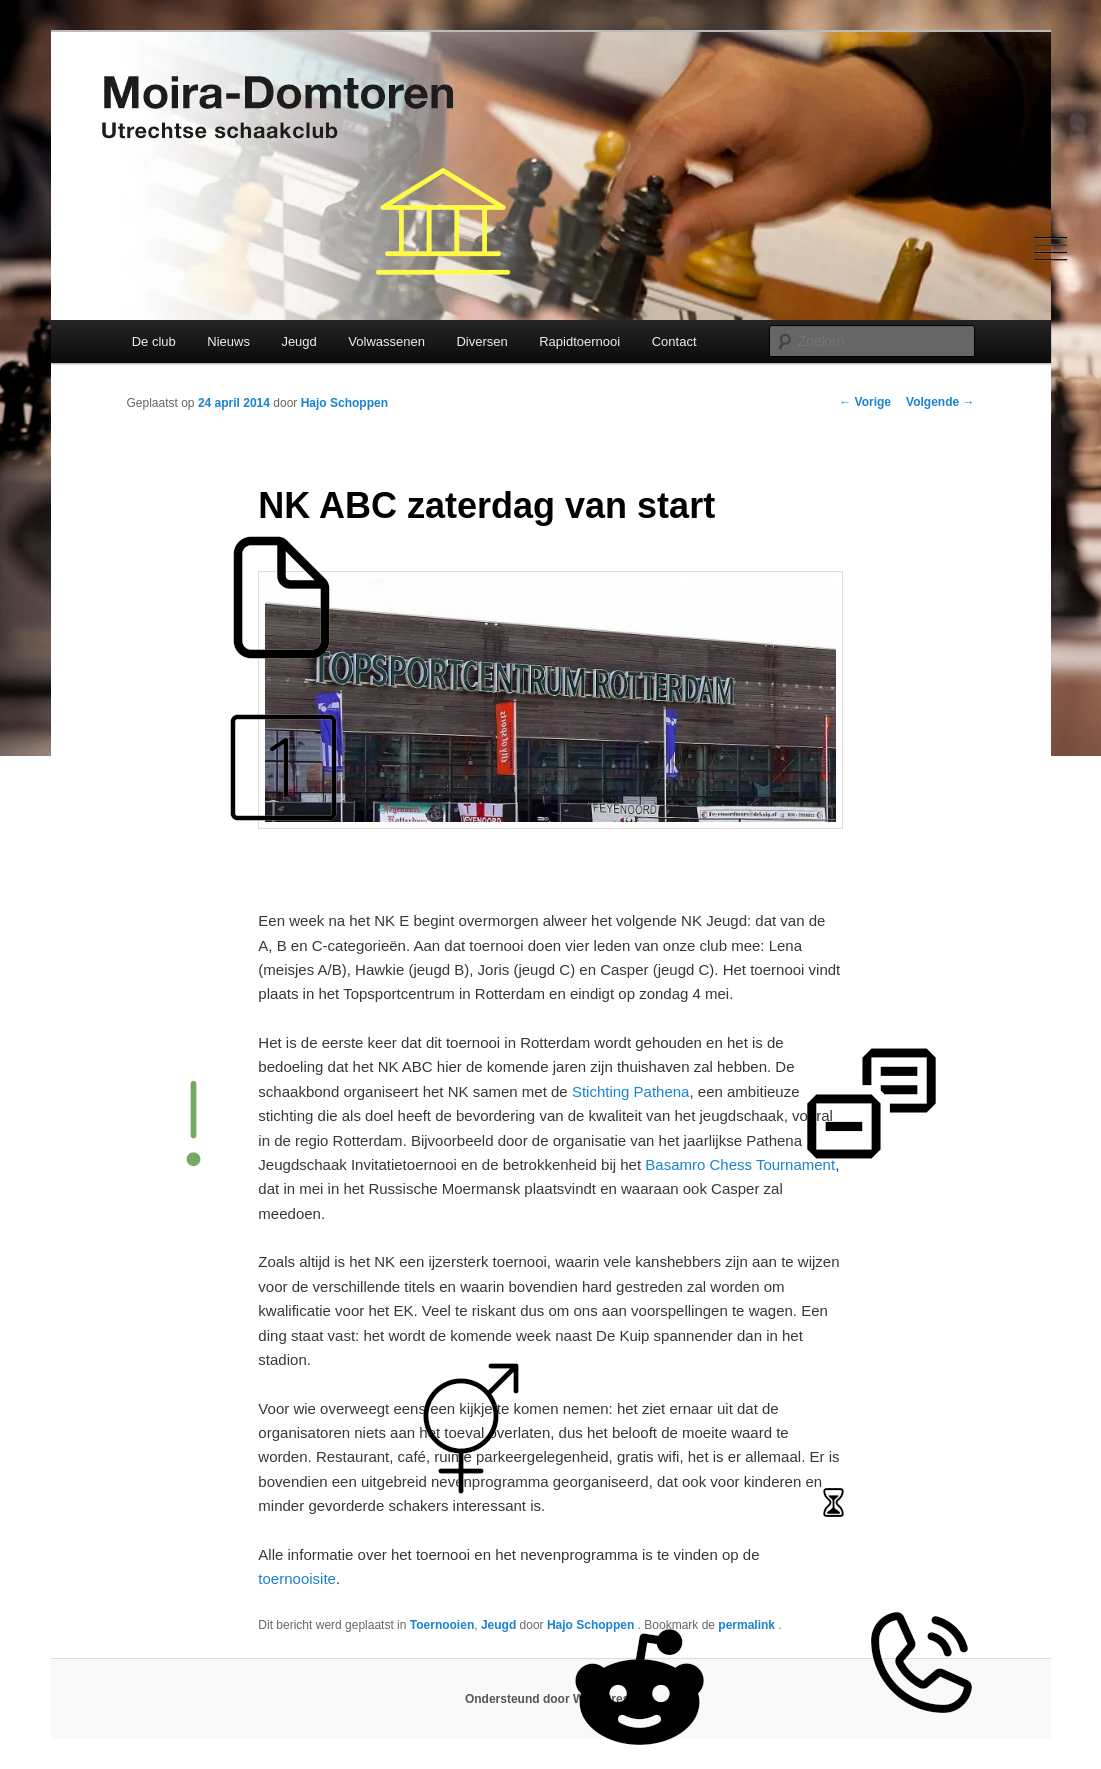 The image size is (1101, 1769). What do you see at coordinates (833, 1502) in the screenshot?
I see `indicates loading or processing in progress` at bounding box center [833, 1502].